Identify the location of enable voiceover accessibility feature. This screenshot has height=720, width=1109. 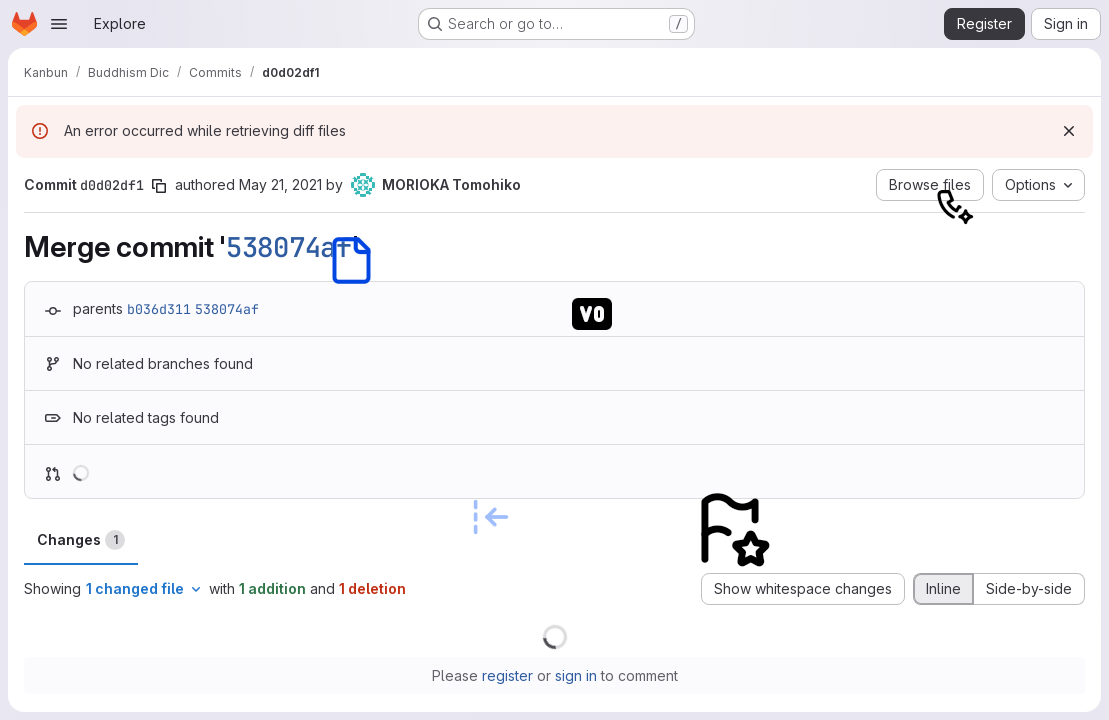
(592, 314).